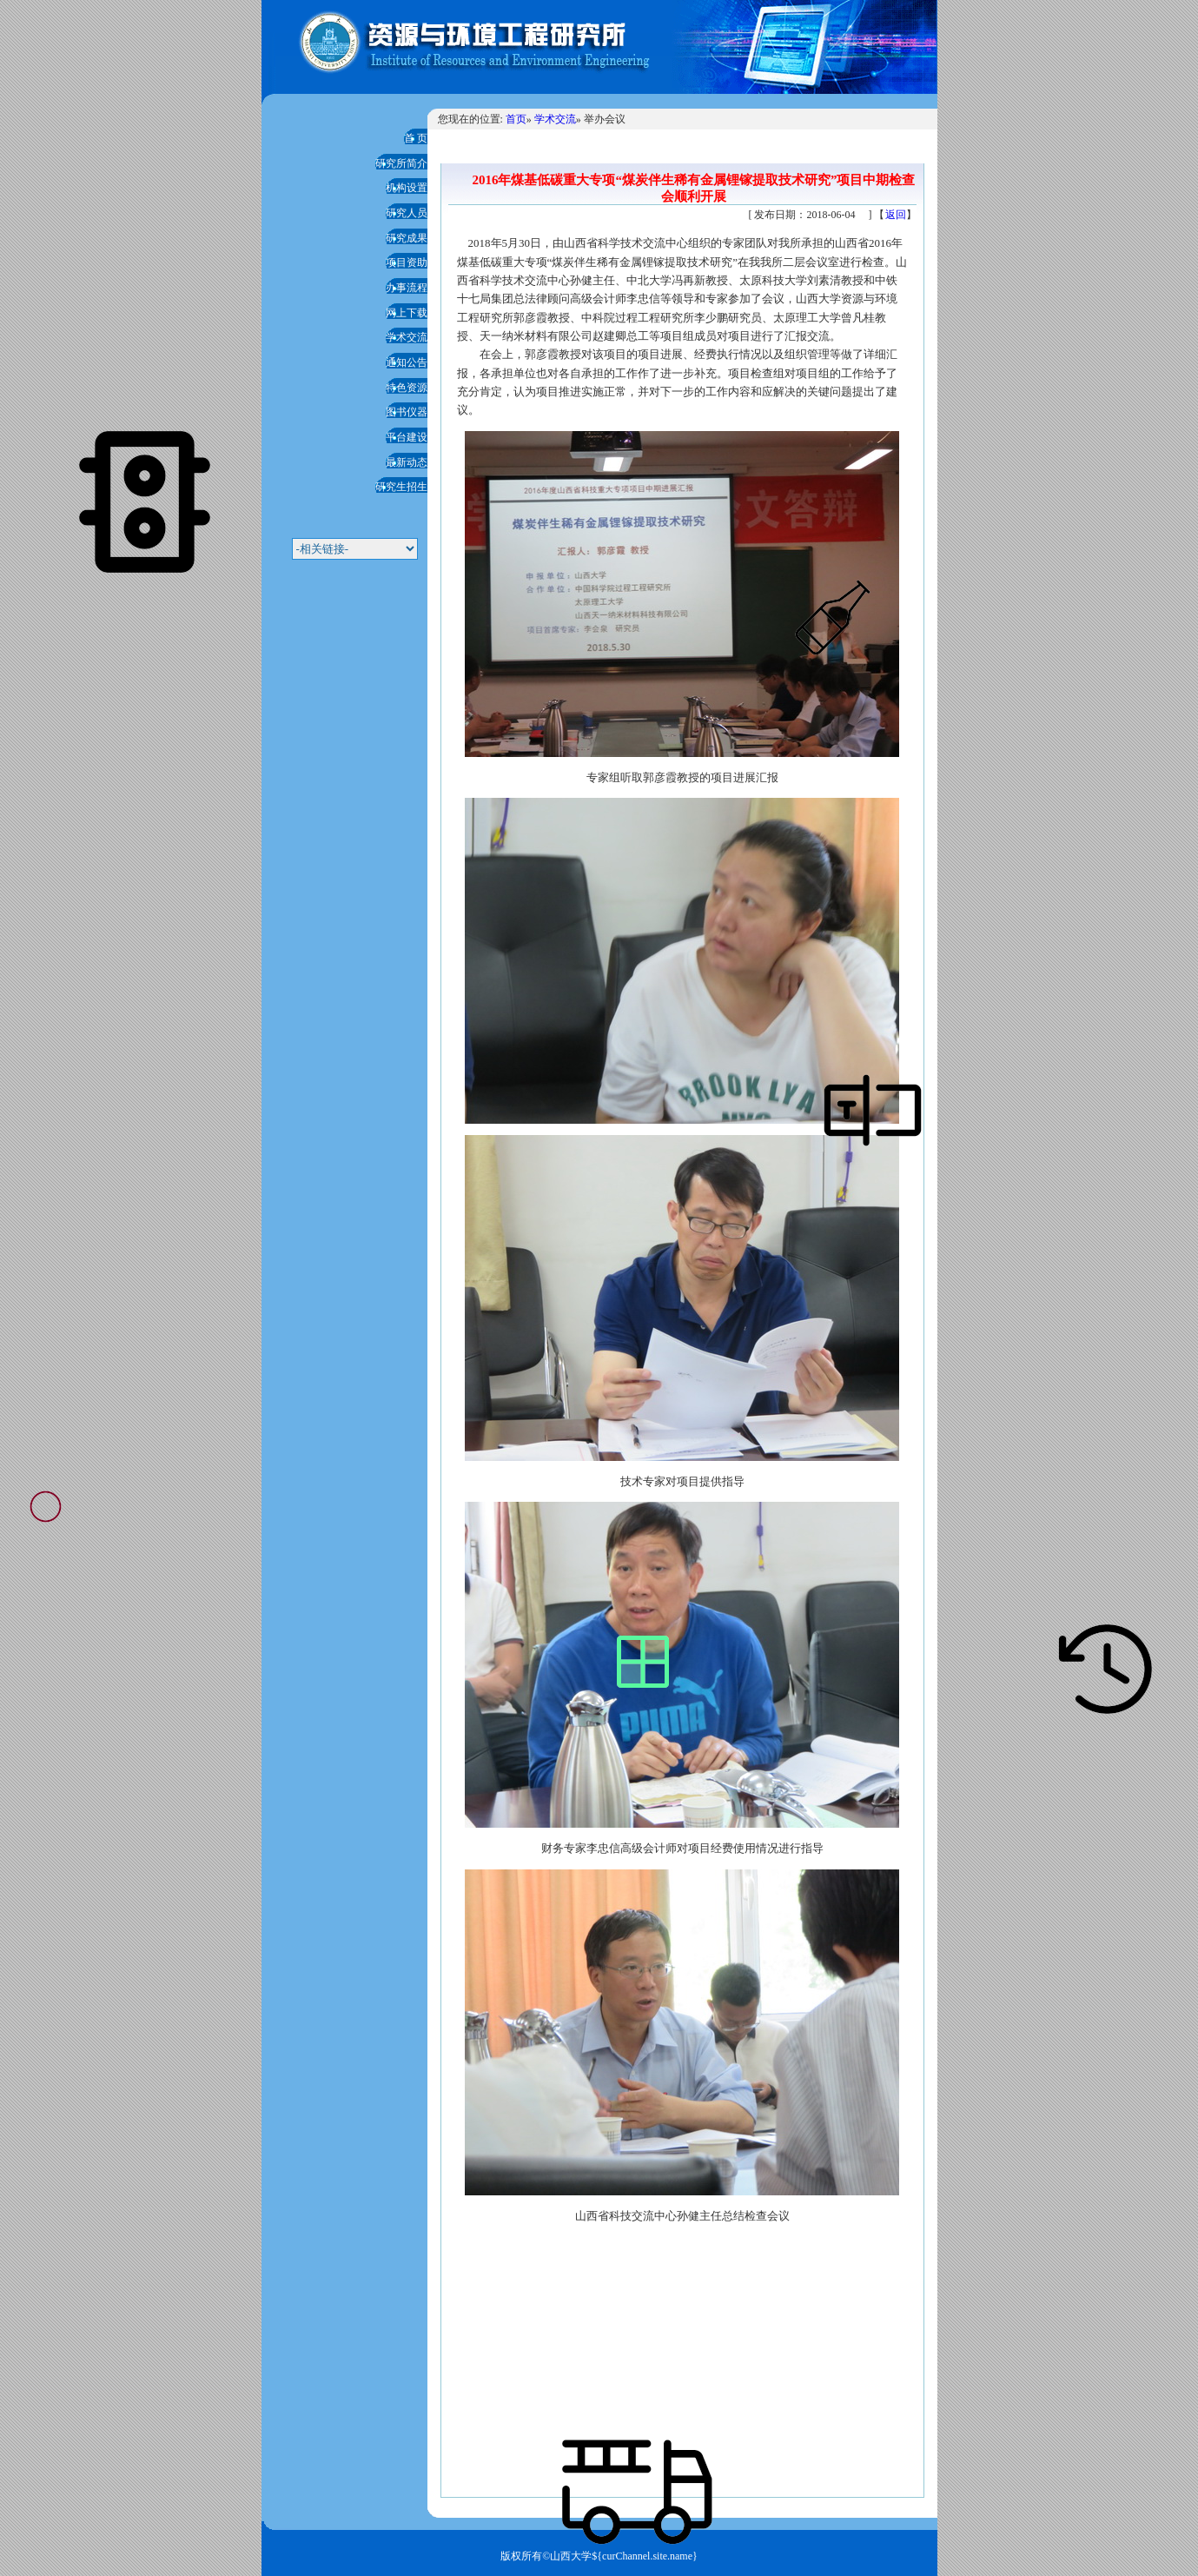 The width and height of the screenshot is (1198, 2576). What do you see at coordinates (632, 2484) in the screenshot?
I see `access emergency services information` at bounding box center [632, 2484].